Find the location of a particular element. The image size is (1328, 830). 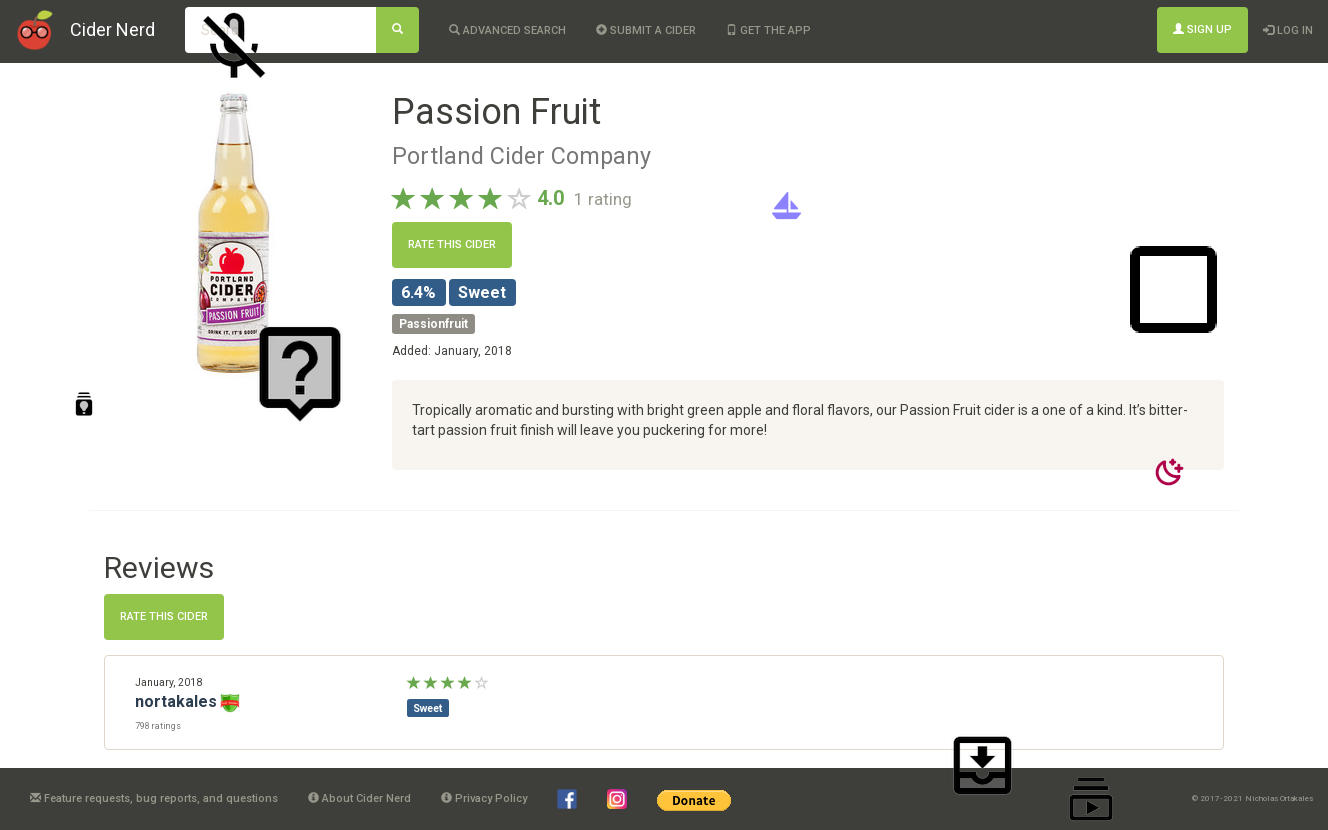

run batch predictions or bulk processing is located at coordinates (84, 404).